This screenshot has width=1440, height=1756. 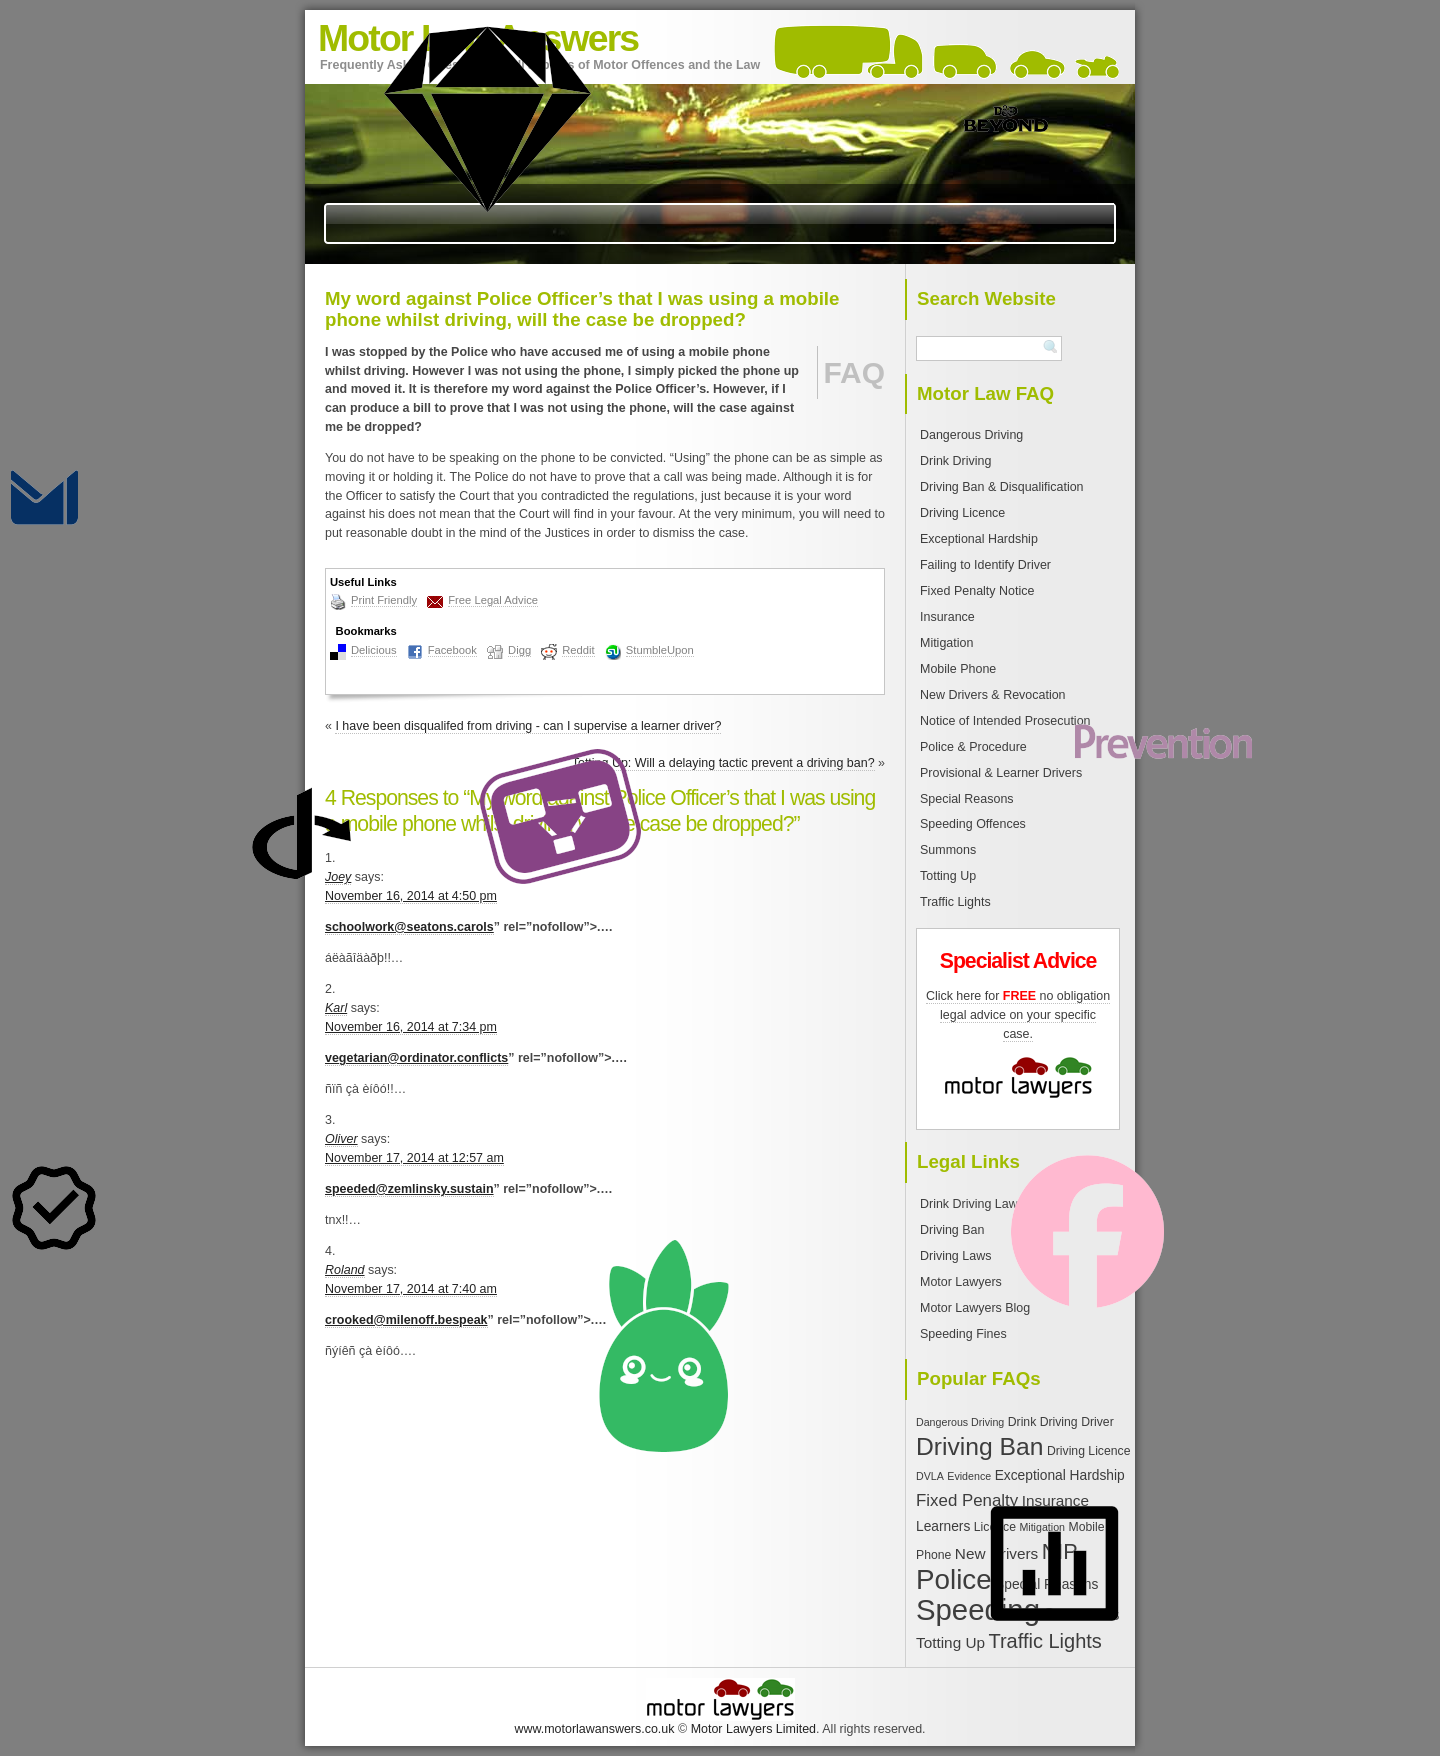 What do you see at coordinates (664, 1346) in the screenshot?
I see `pinia state management library logo` at bounding box center [664, 1346].